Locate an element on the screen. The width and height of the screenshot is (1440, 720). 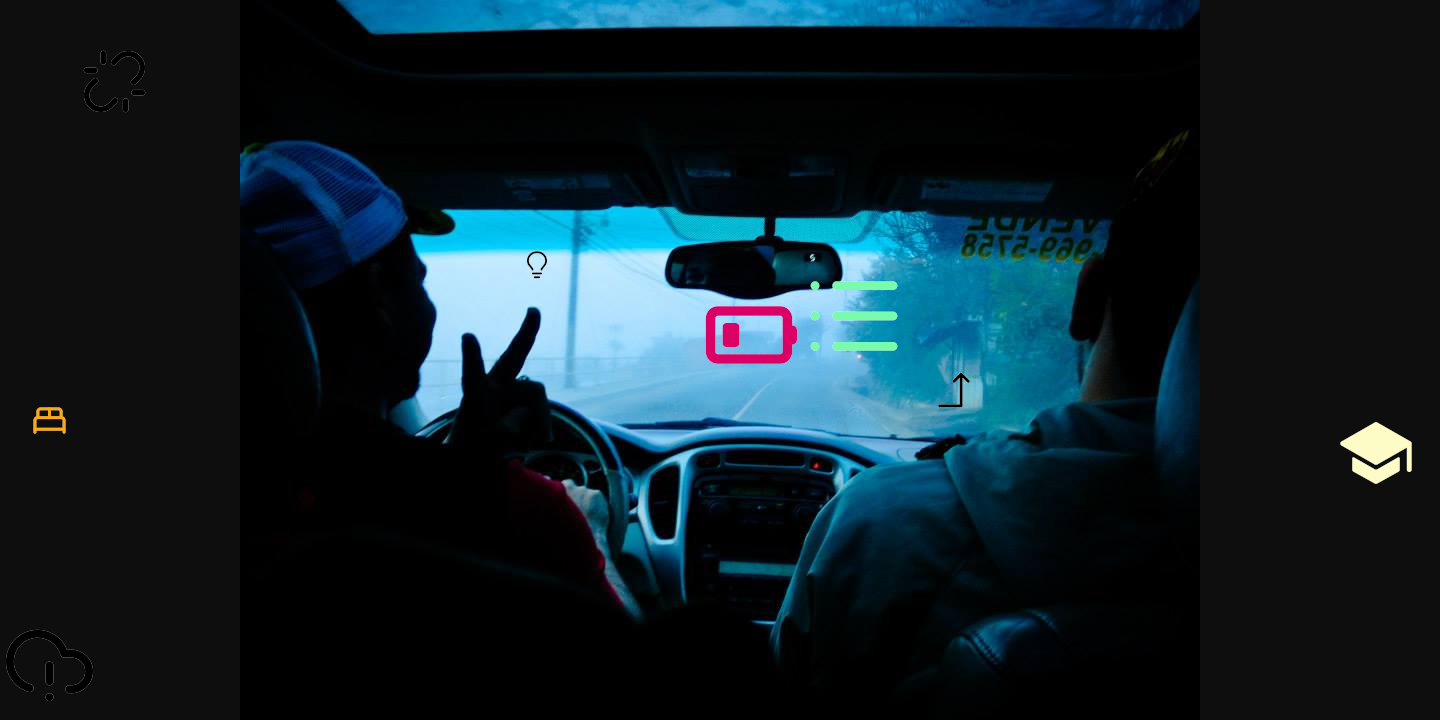
remove or break a link connection is located at coordinates (114, 81).